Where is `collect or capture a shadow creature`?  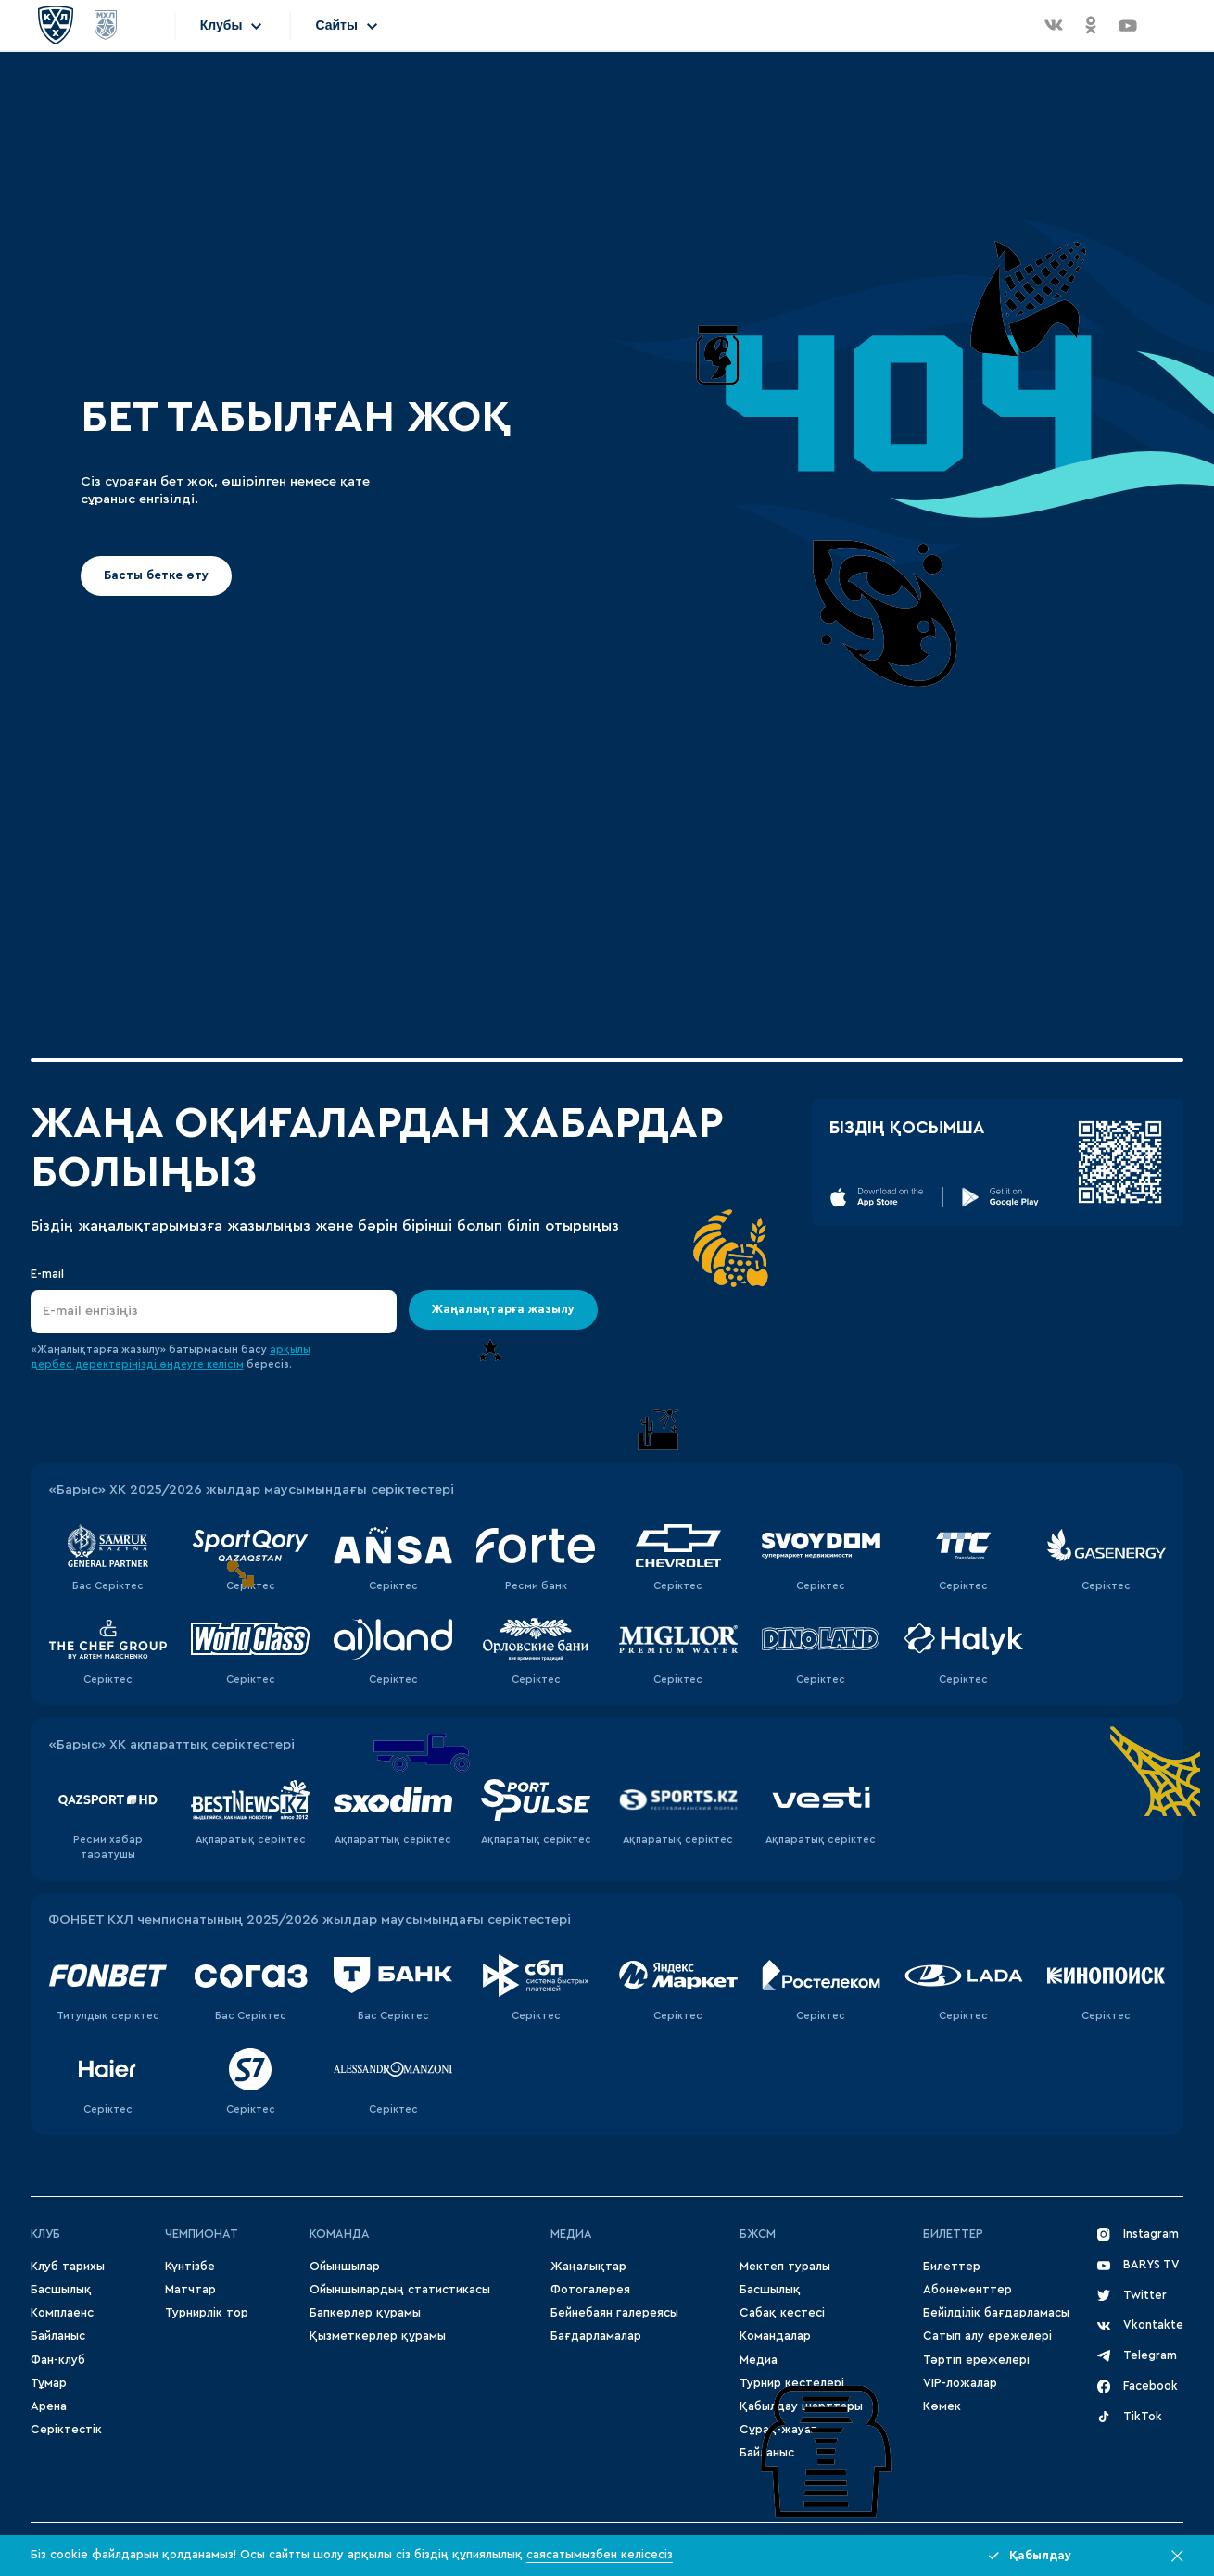 collect or capture a shadow creature is located at coordinates (717, 355).